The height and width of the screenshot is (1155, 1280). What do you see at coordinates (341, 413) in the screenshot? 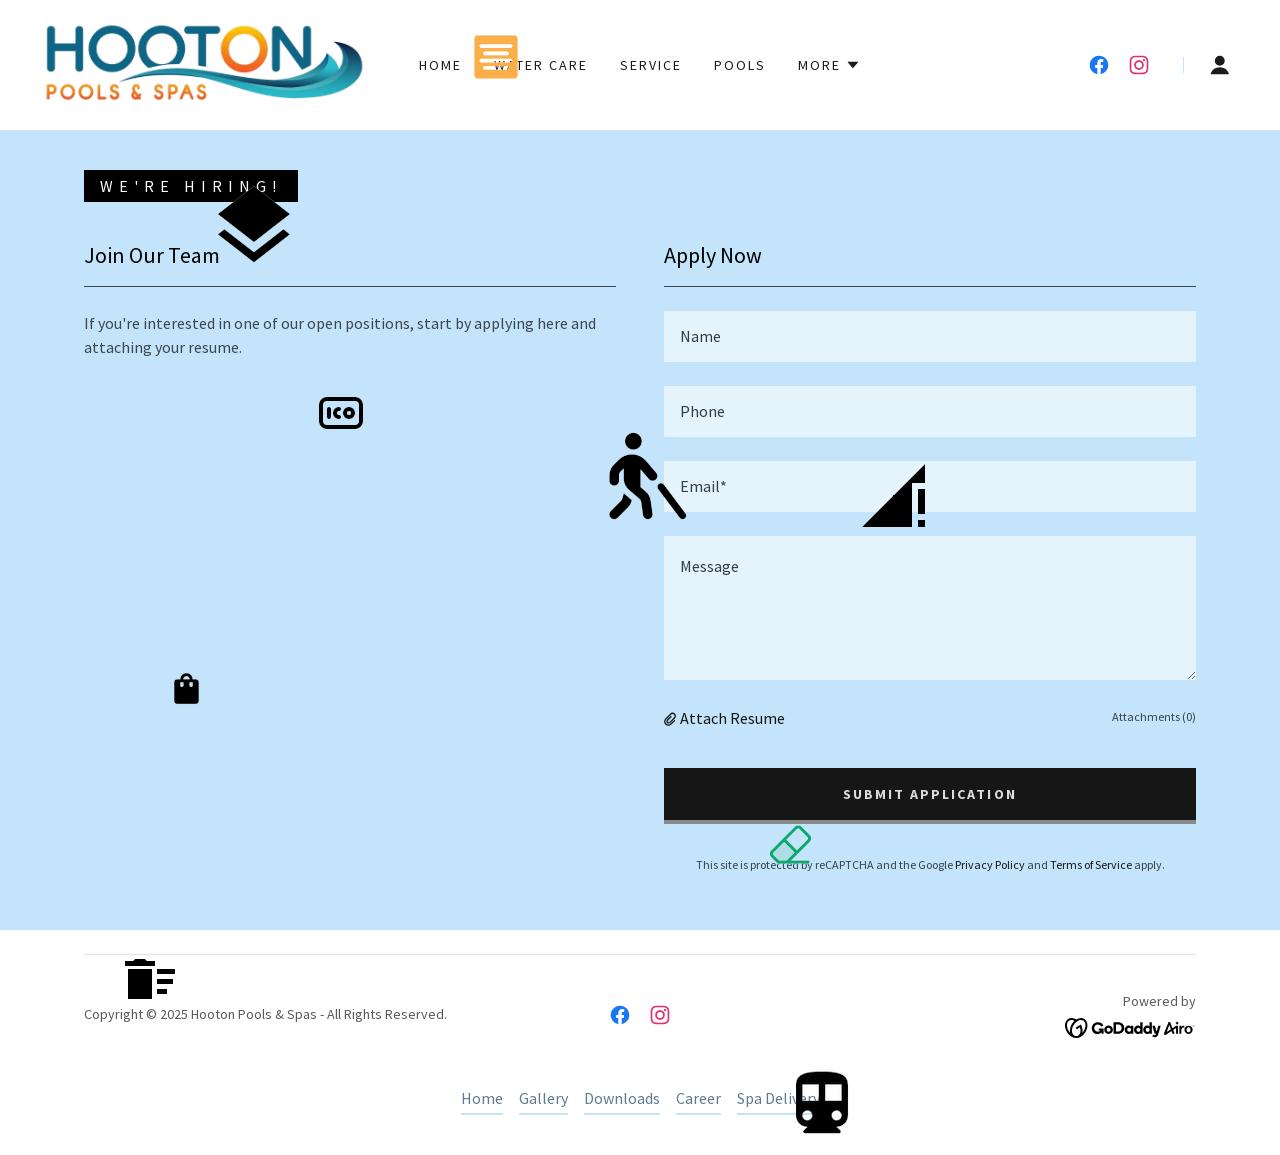
I see `set or manage website favicon` at bounding box center [341, 413].